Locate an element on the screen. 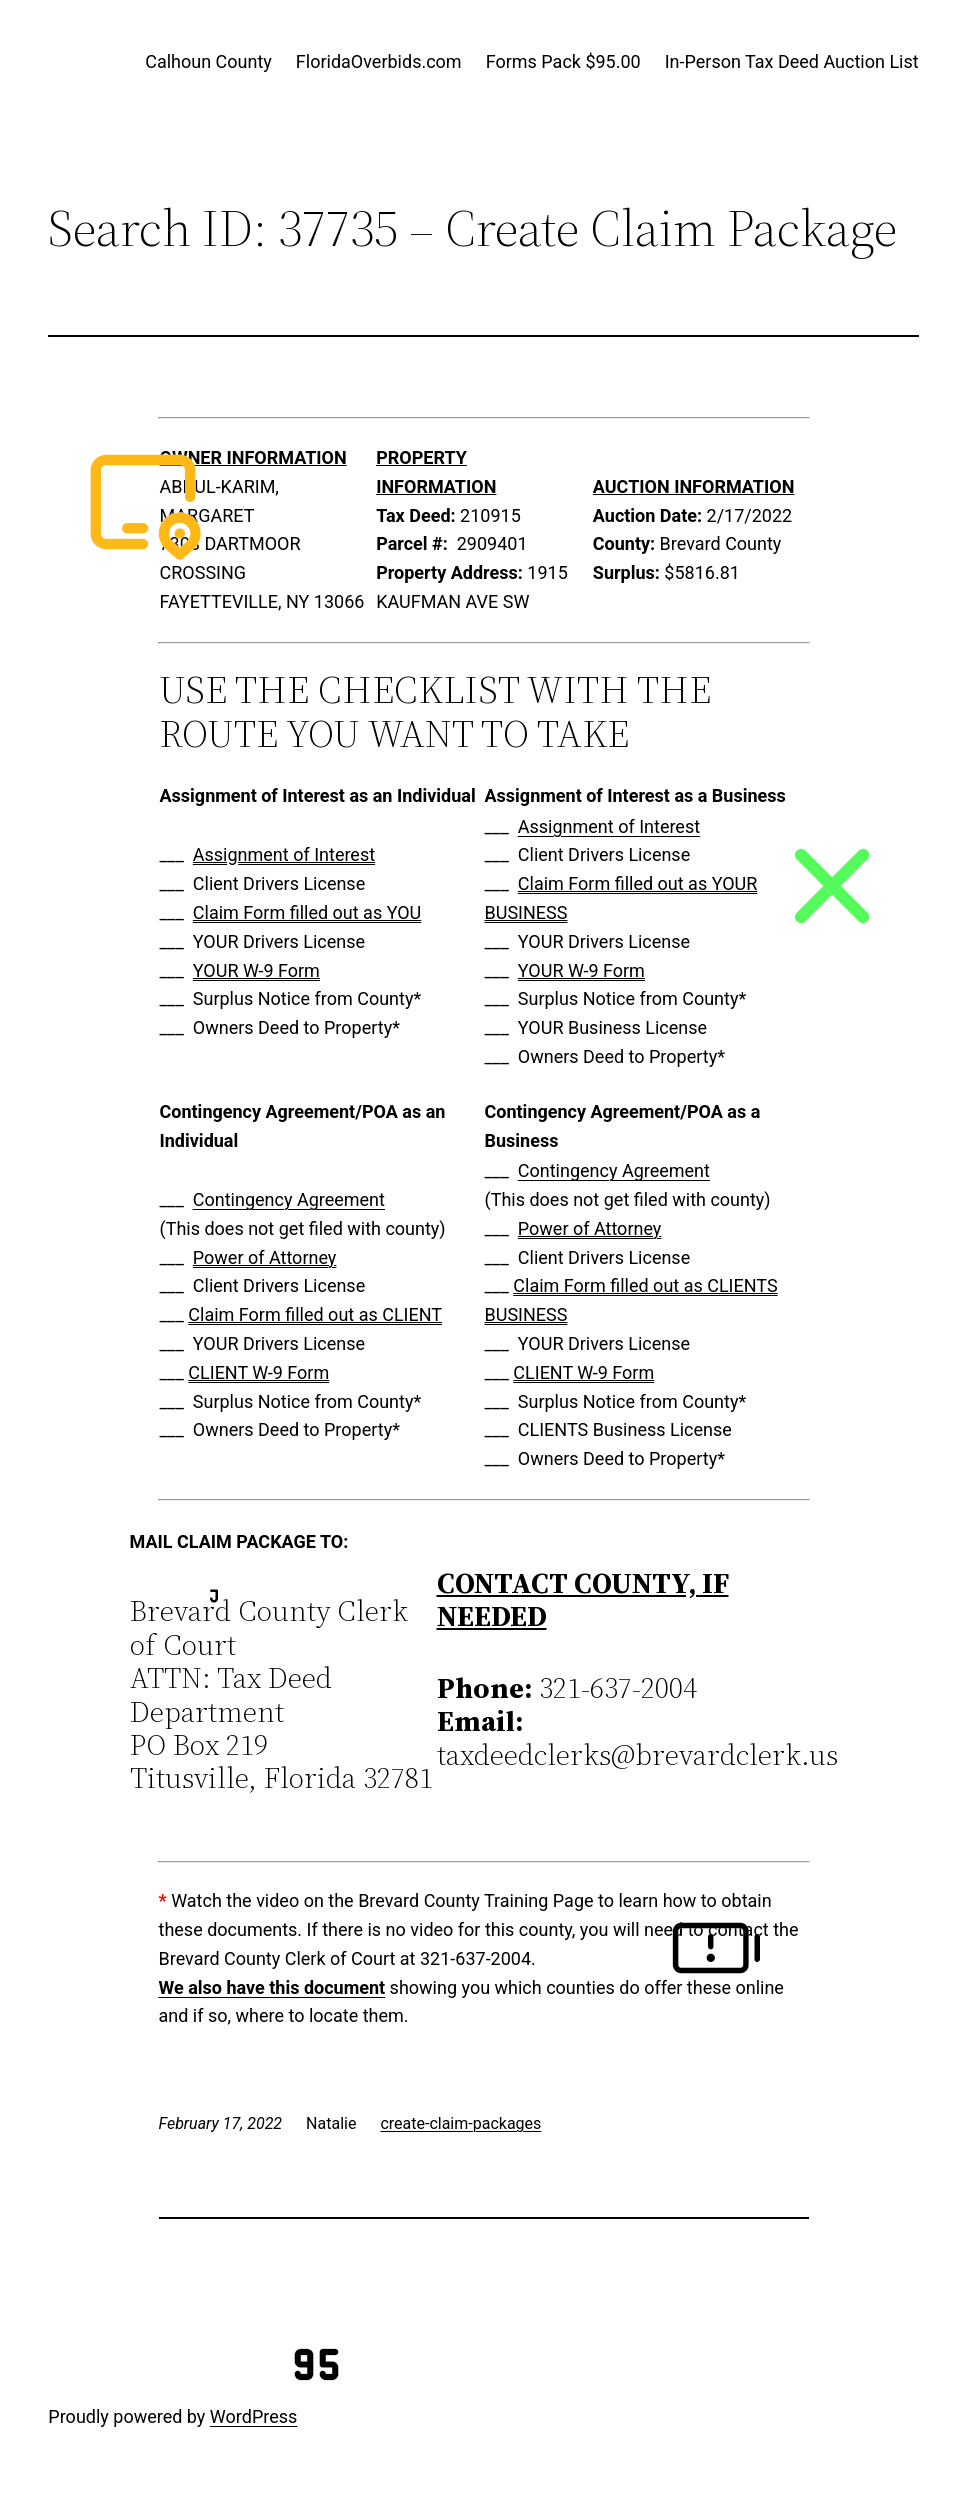 This screenshot has width=967, height=2496. indicates items or sections starting with the letter J is located at coordinates (214, 1596).